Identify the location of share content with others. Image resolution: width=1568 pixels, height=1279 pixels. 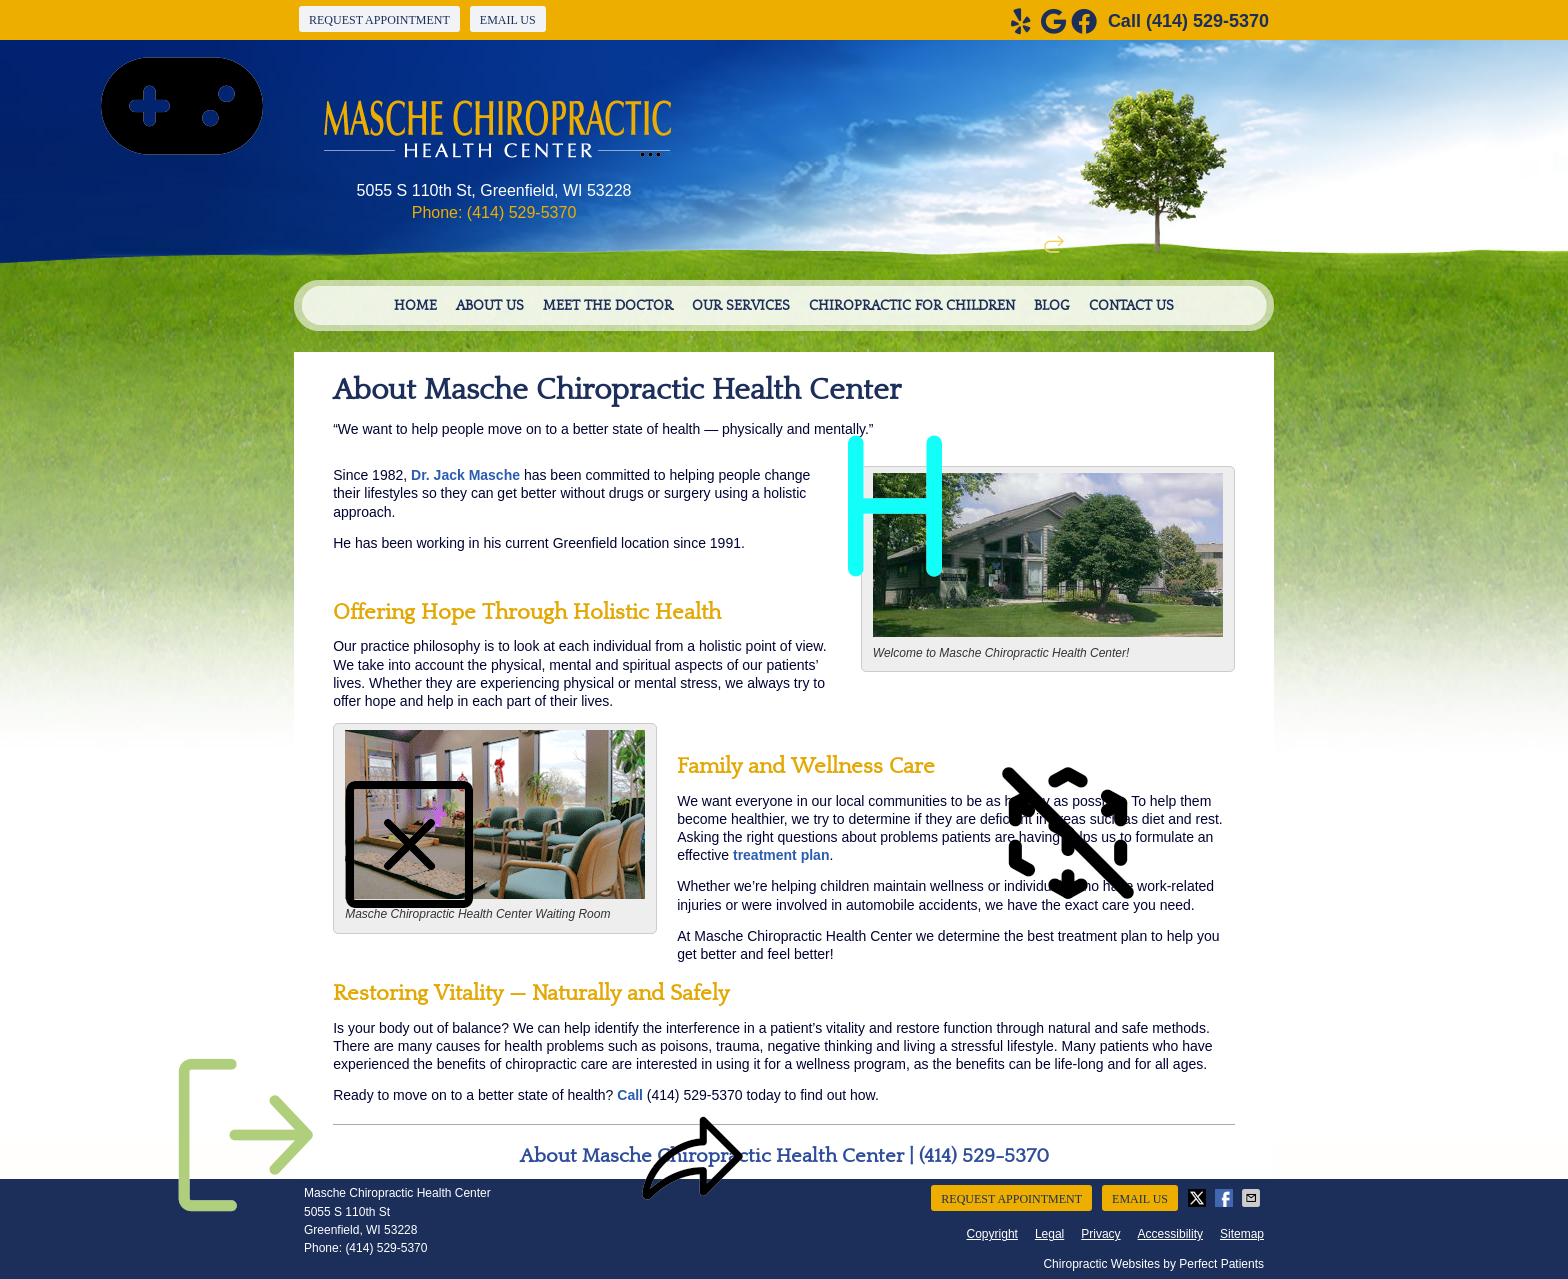
(692, 1163).